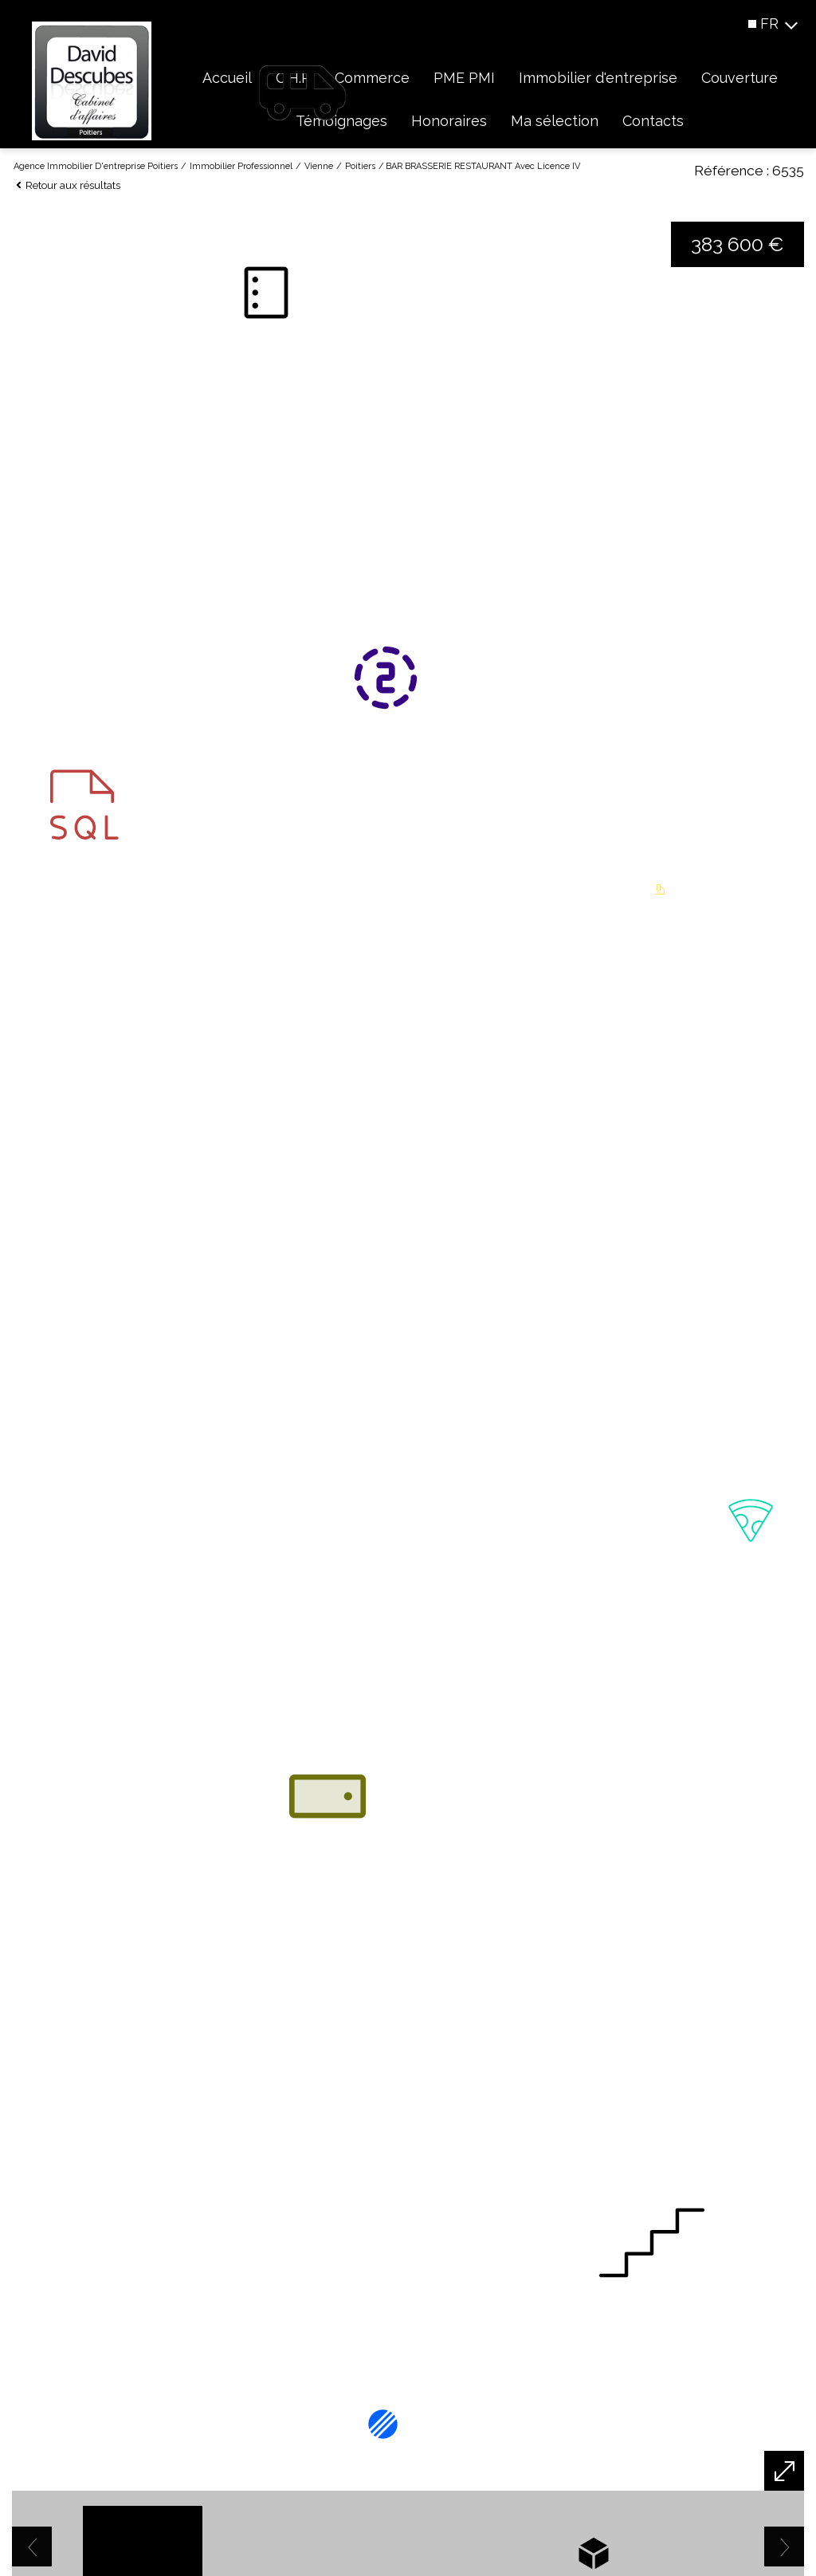  Describe the element at coordinates (266, 293) in the screenshot. I see `view screenplay or script documents` at that location.